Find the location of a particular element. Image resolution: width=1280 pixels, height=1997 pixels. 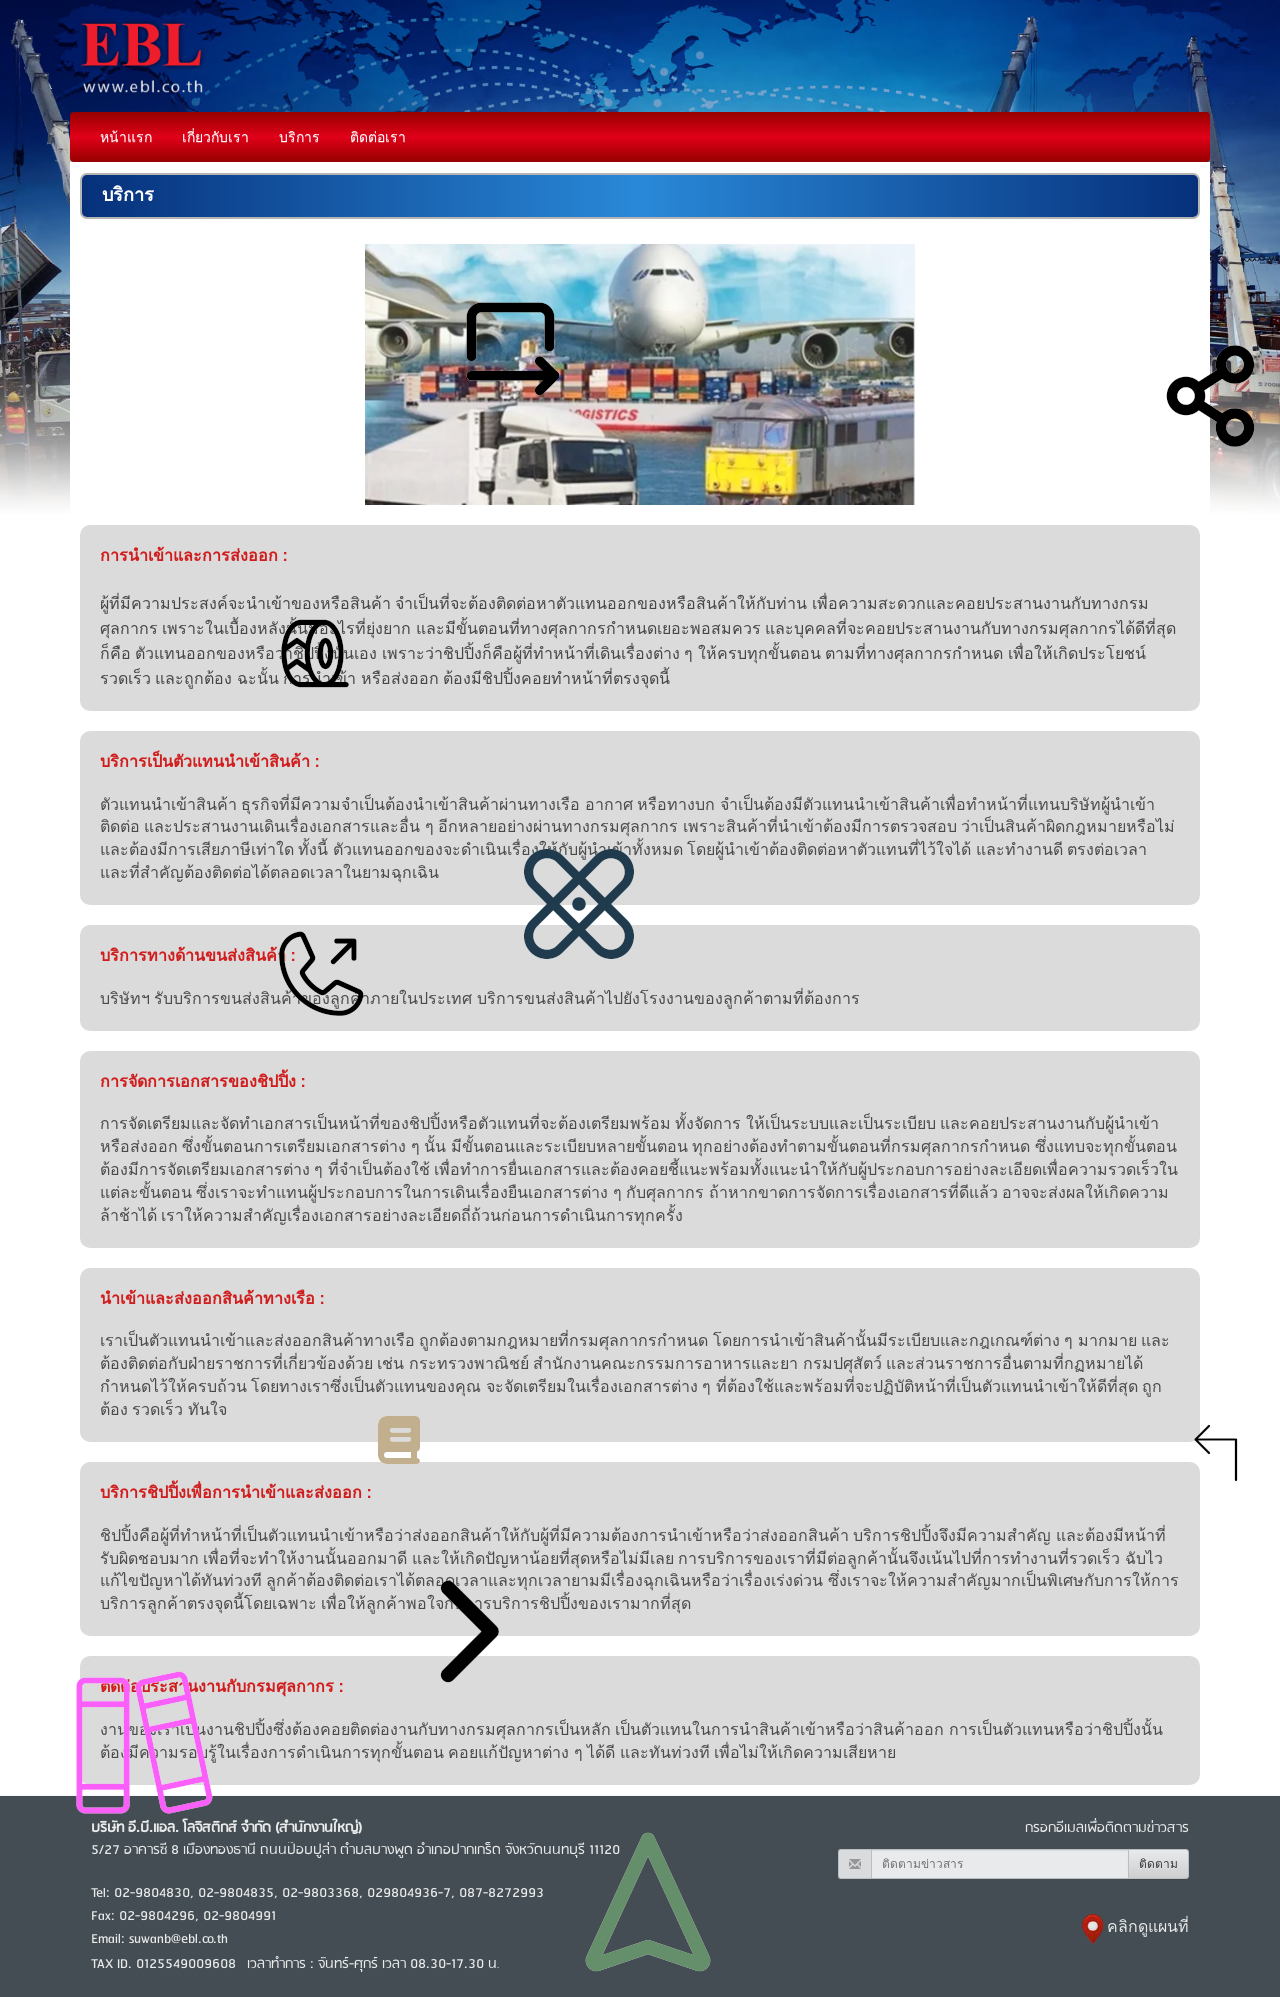

access first aid or medical help resources is located at coordinates (579, 904).